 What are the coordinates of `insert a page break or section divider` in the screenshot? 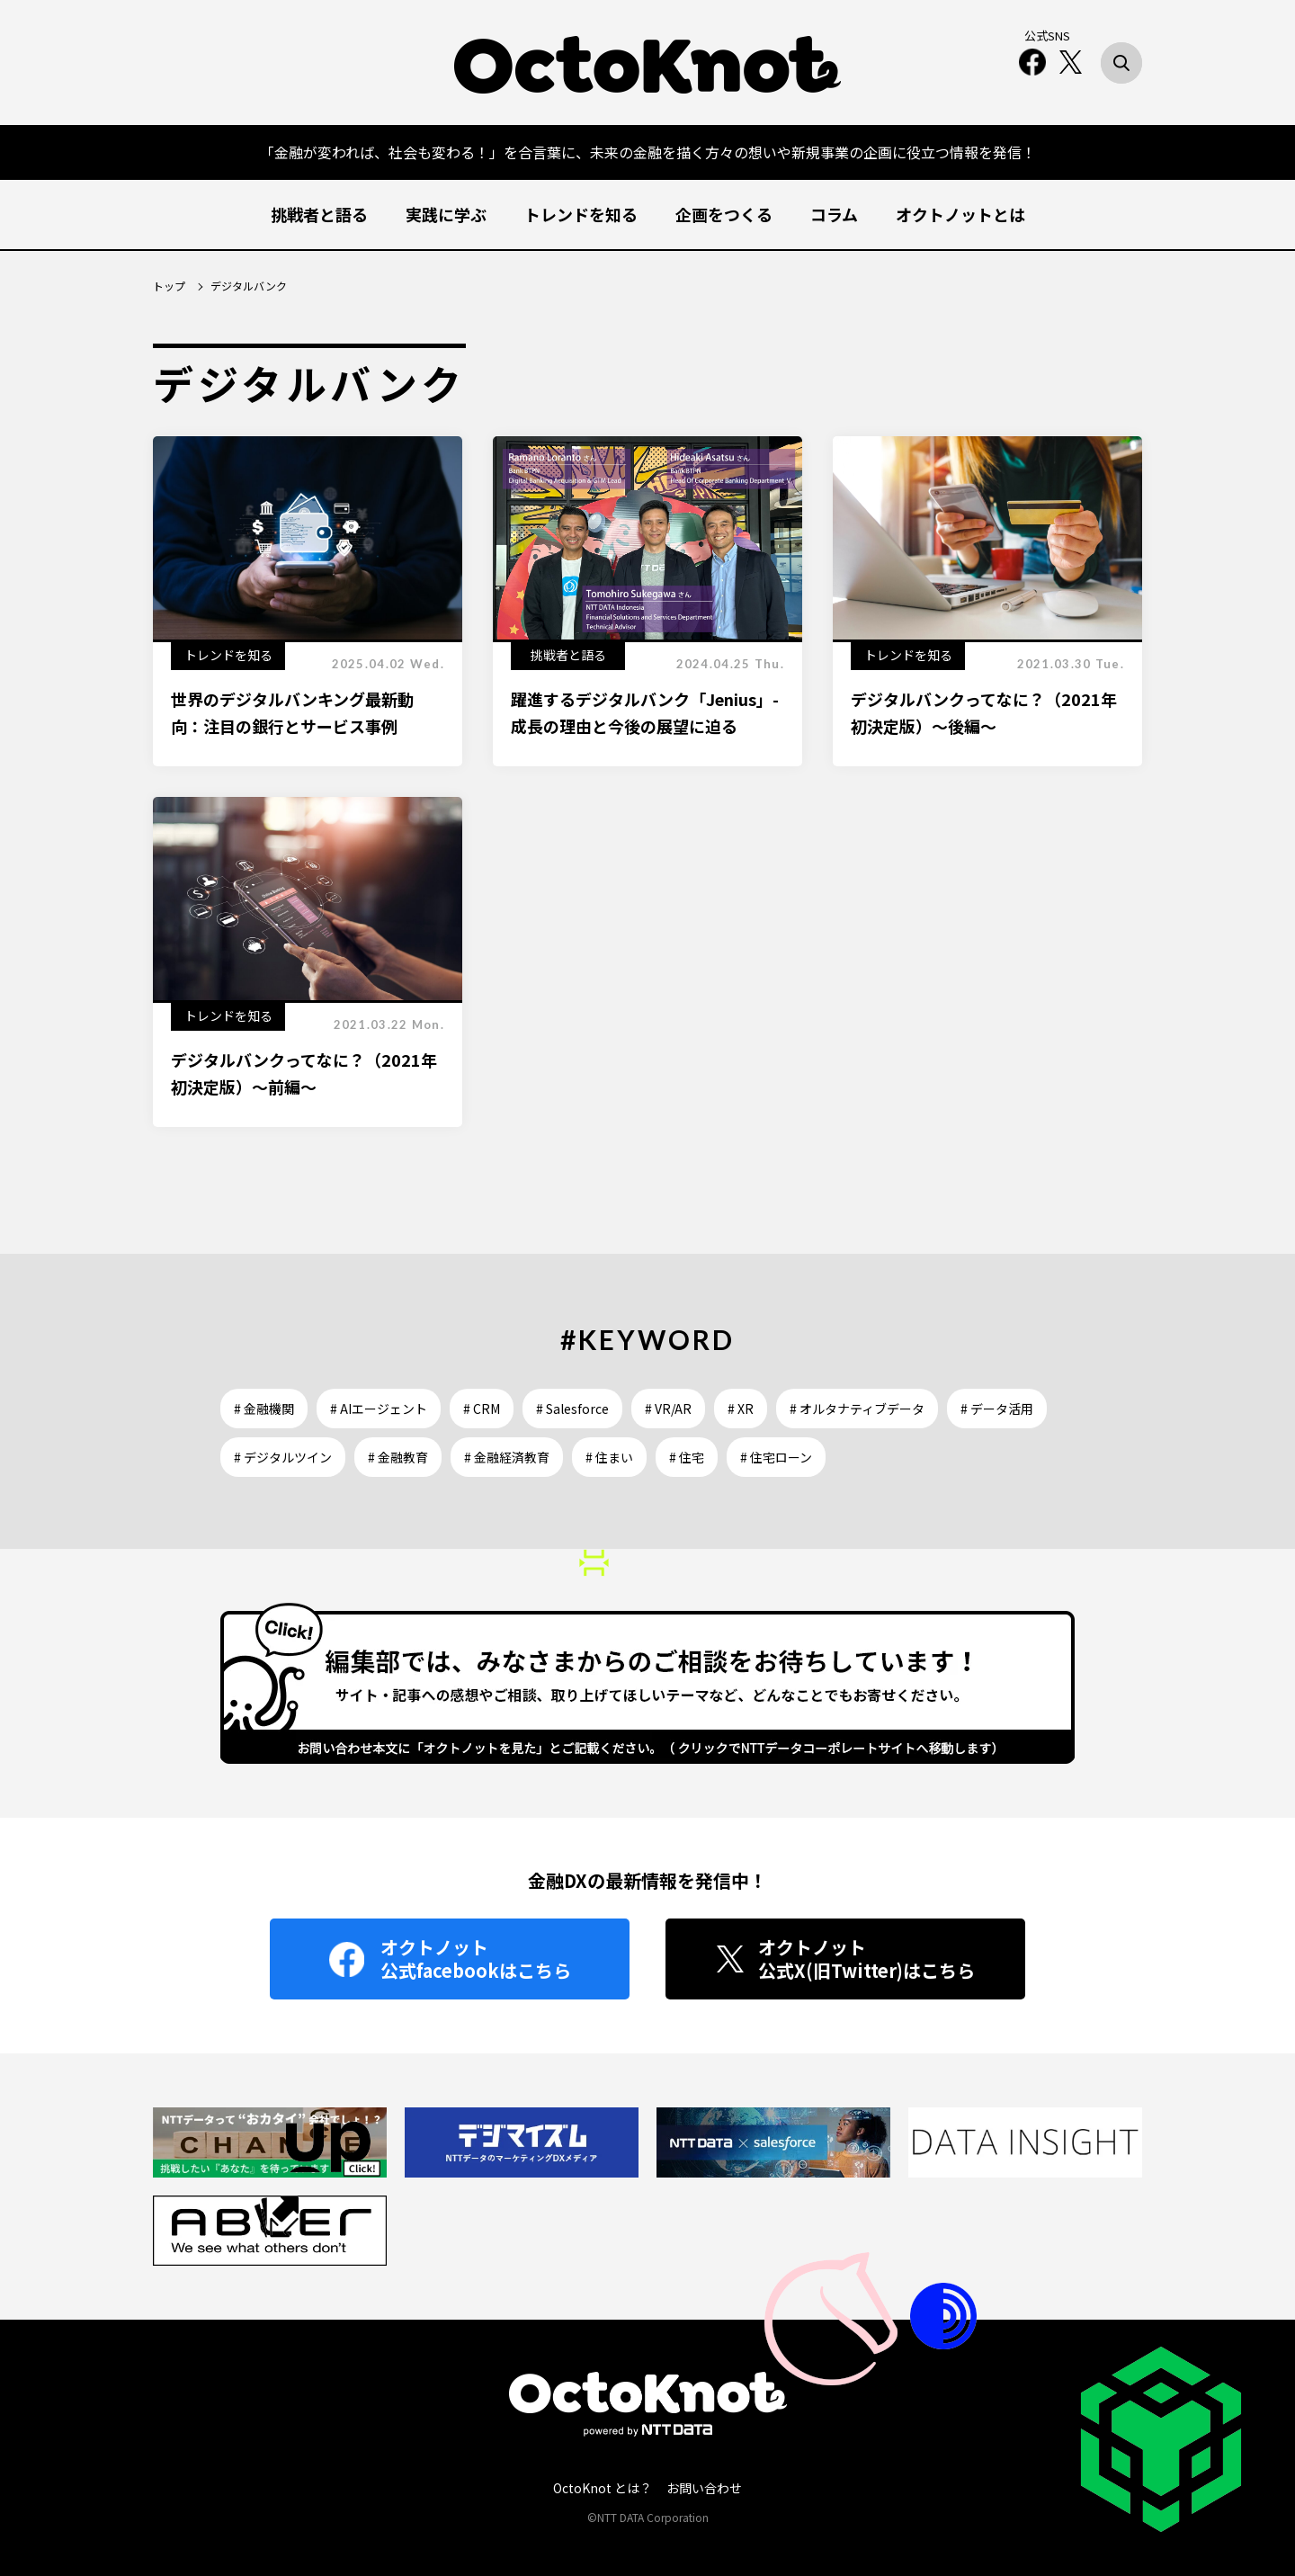 It's located at (594, 1562).